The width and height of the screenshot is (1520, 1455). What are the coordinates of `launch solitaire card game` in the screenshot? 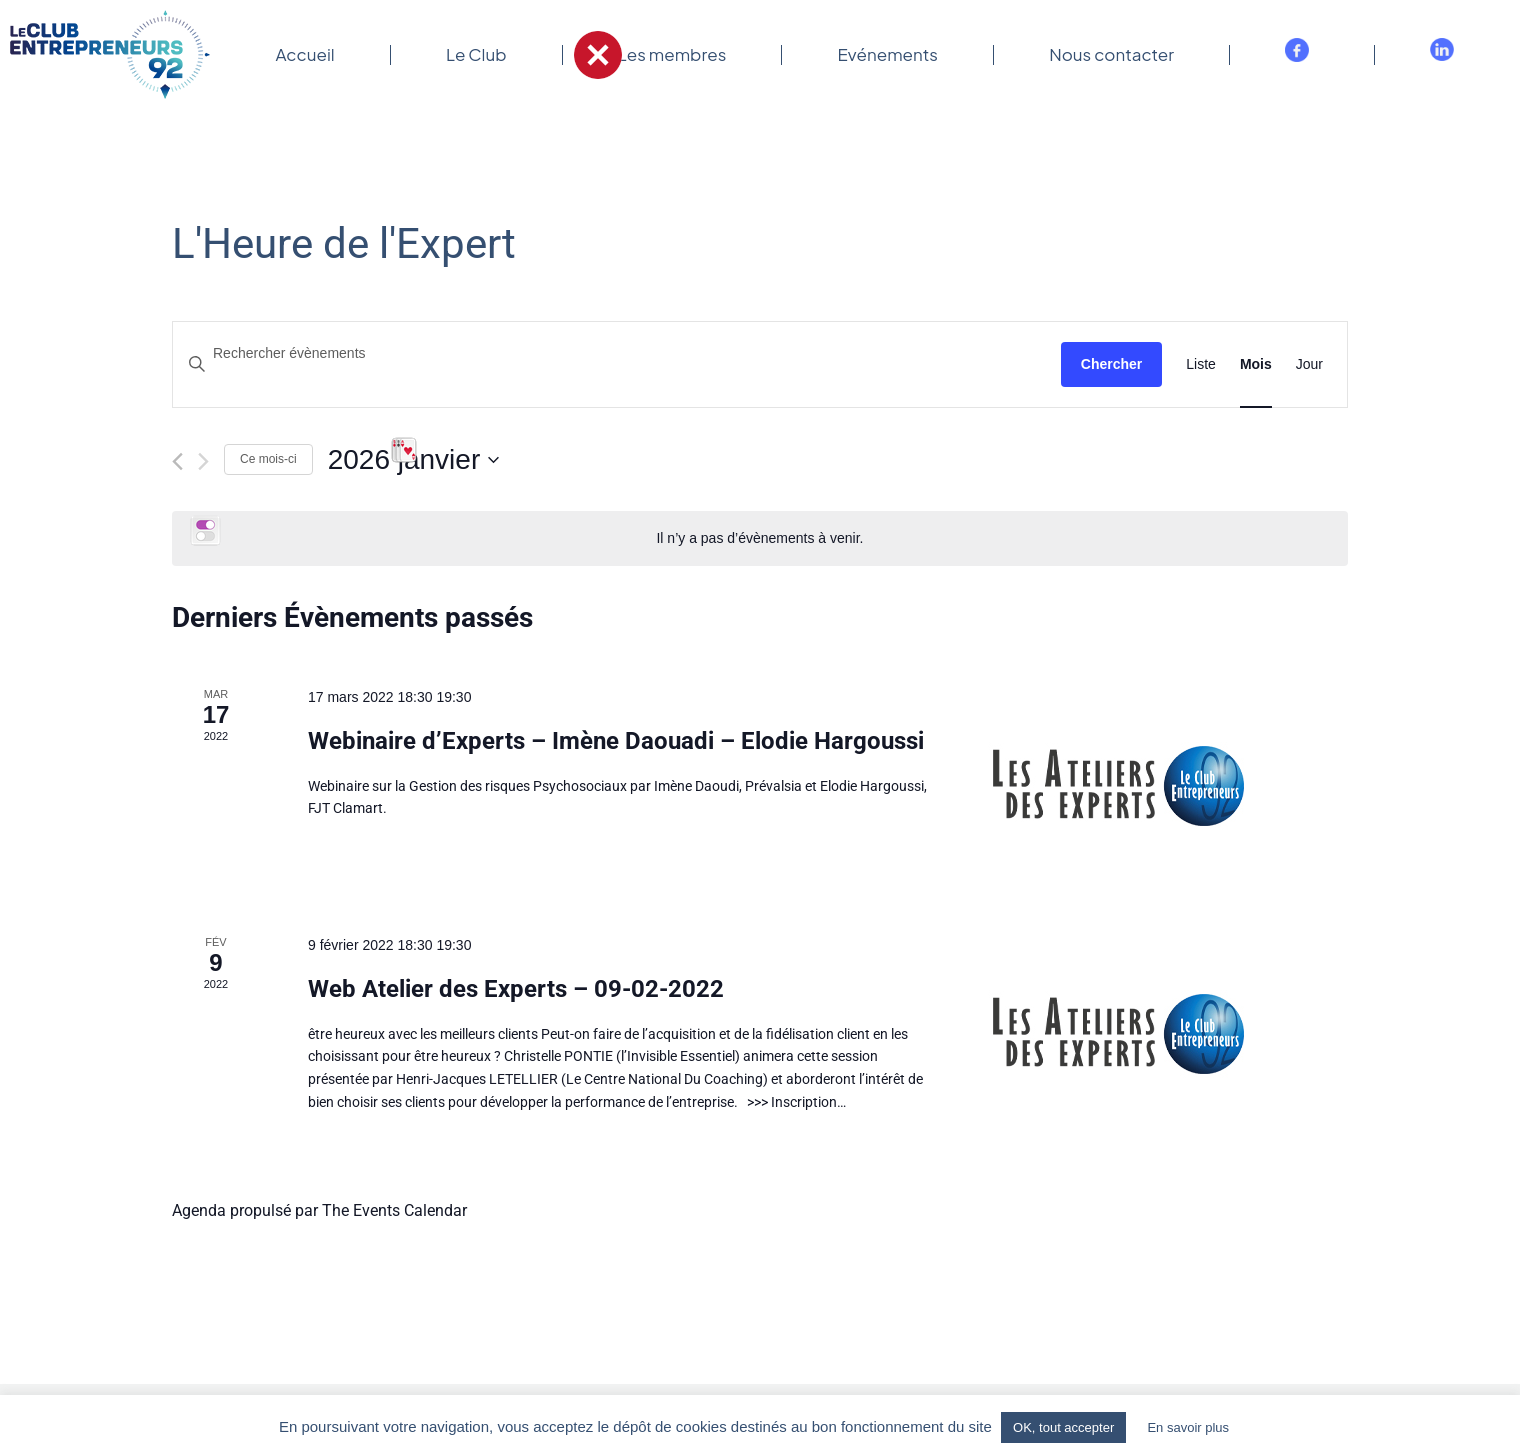 It's located at (404, 450).